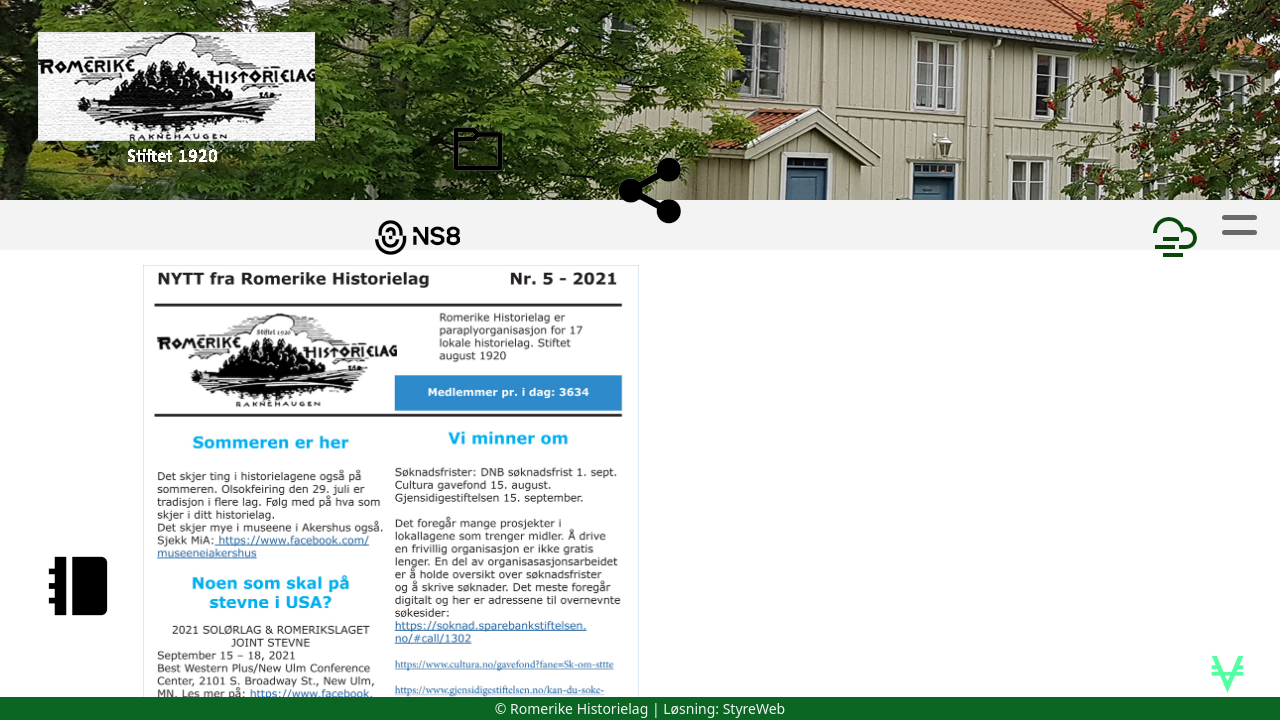 The height and width of the screenshot is (720, 1280). What do you see at coordinates (417, 237) in the screenshot?
I see `NS8 brand logo` at bounding box center [417, 237].